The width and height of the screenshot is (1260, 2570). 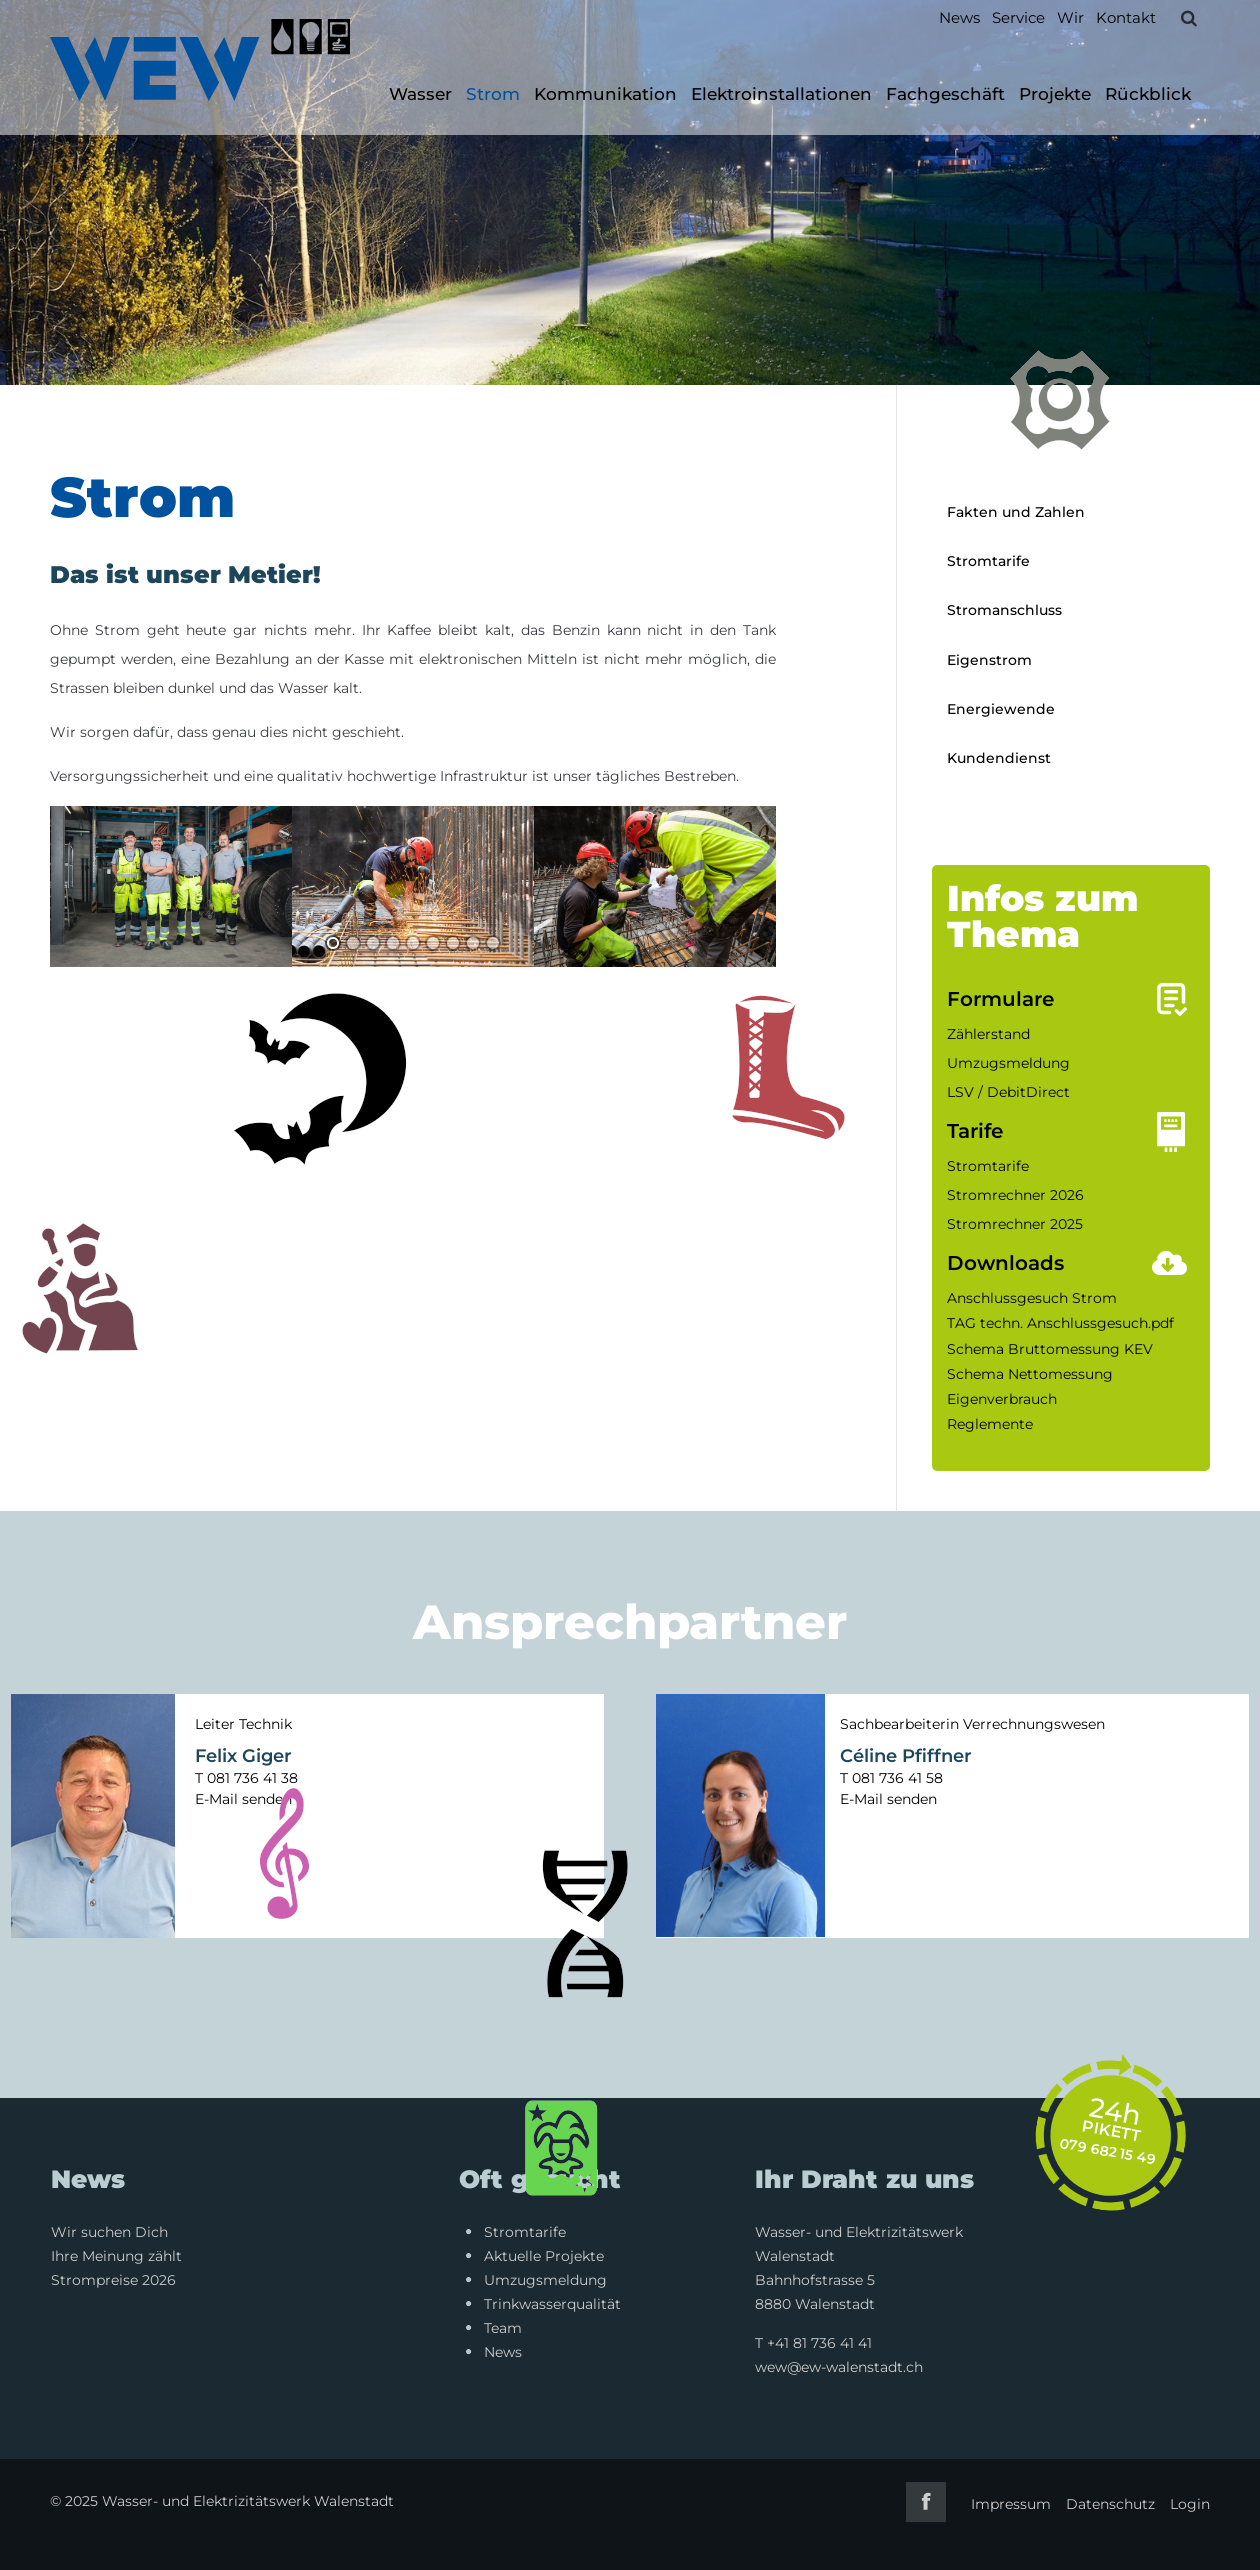 I want to click on access genetic or DNA-related features, so click(x=586, y=1924).